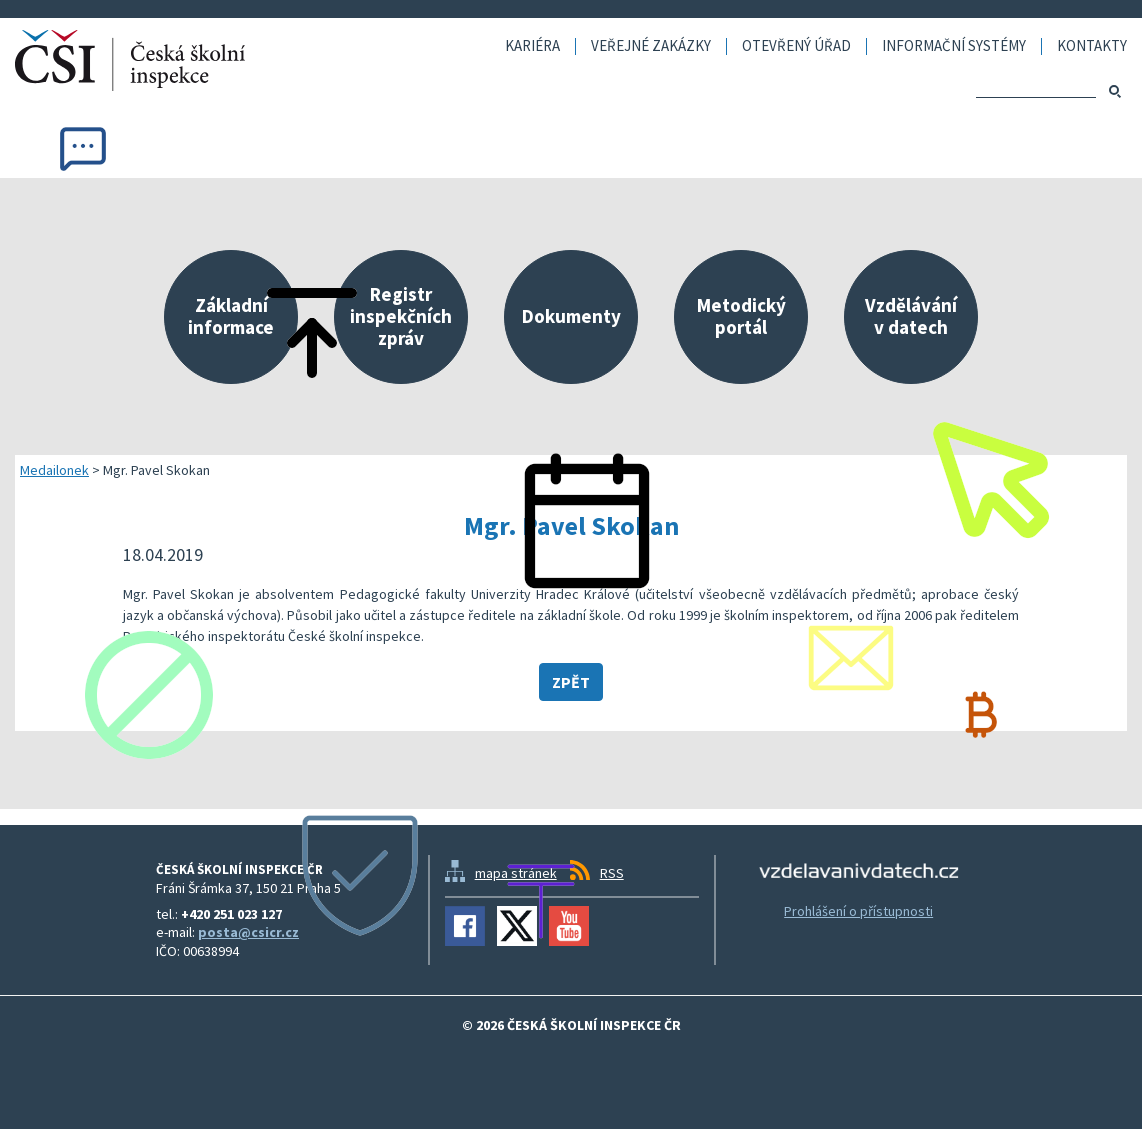 The image size is (1142, 1129). What do you see at coordinates (83, 148) in the screenshot?
I see `view more messages or conversation options` at bounding box center [83, 148].